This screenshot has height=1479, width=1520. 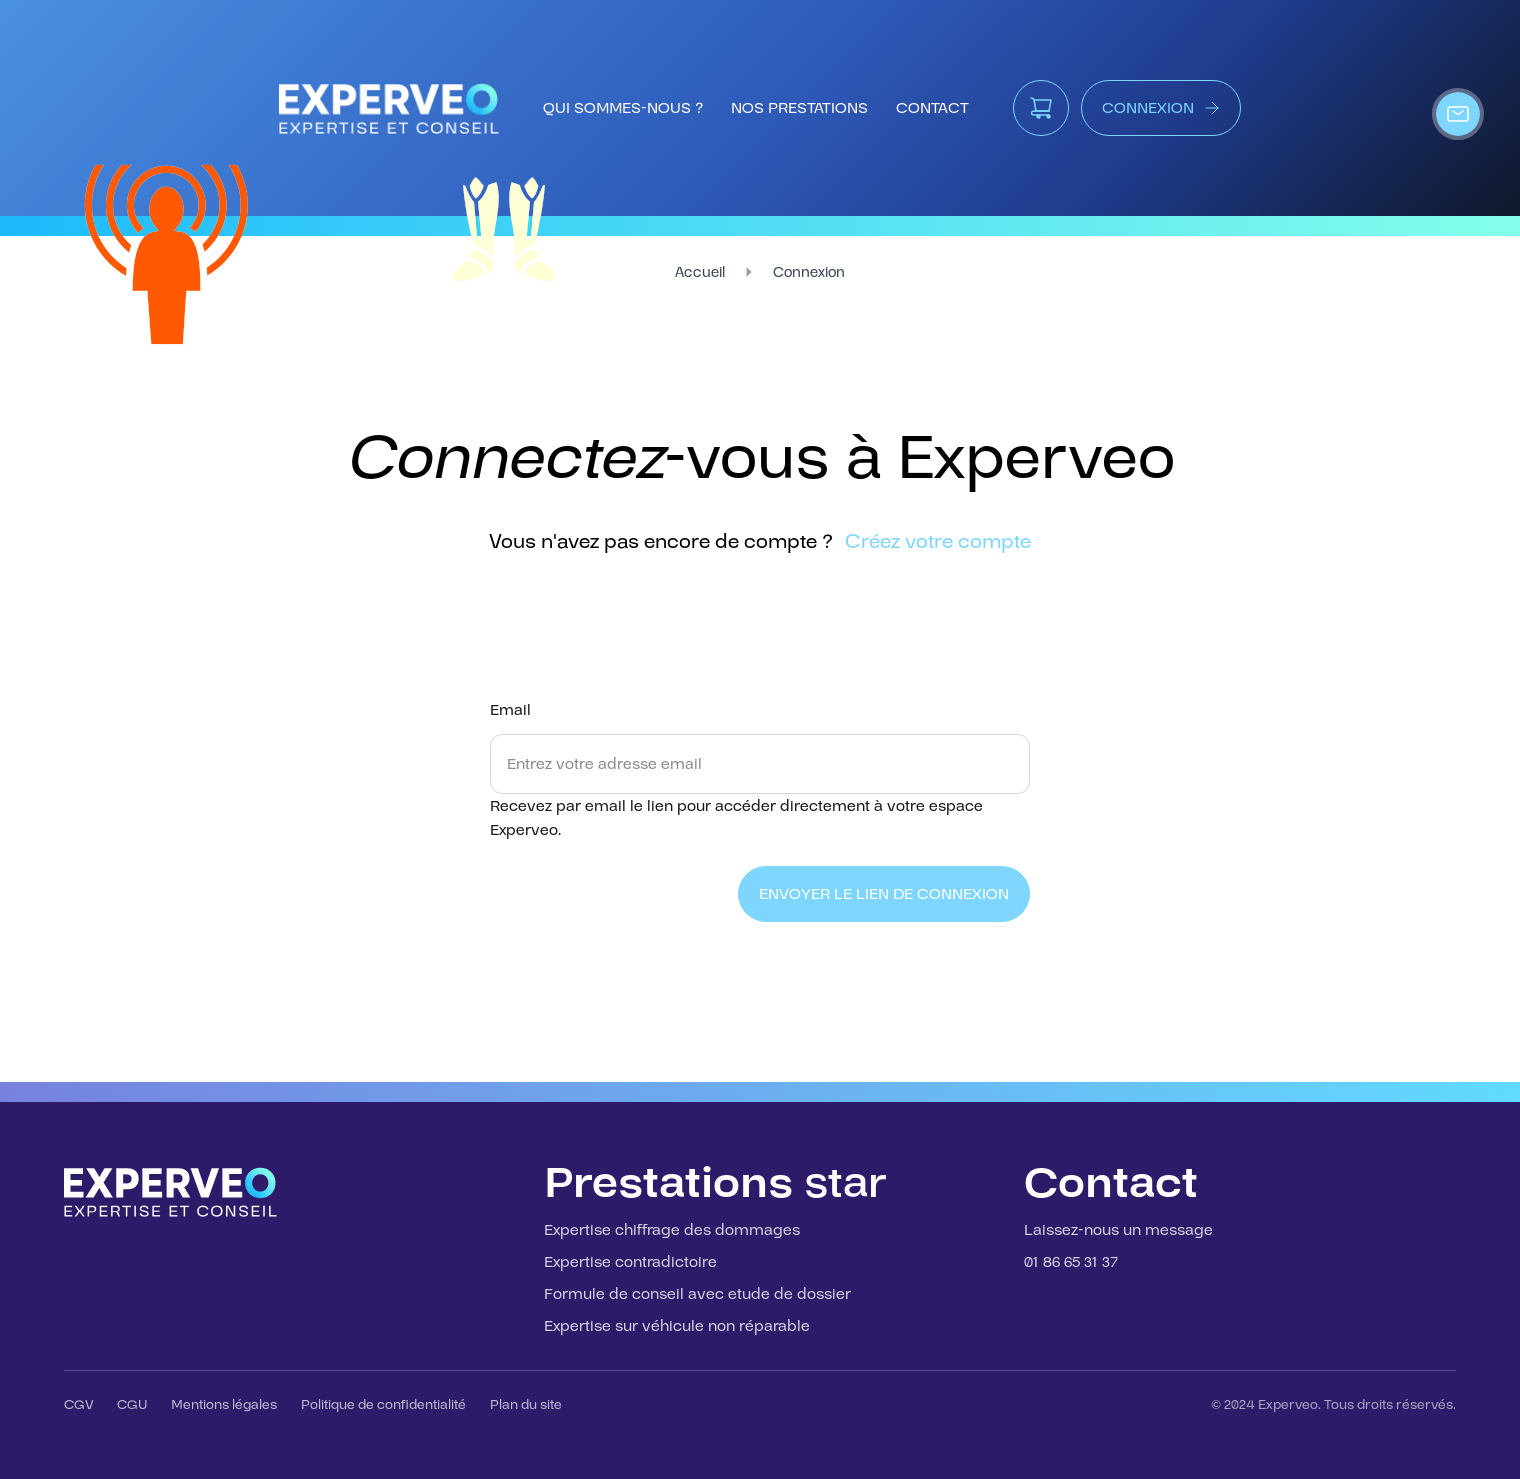 I want to click on indicates psychic or telepathic abilities active, so click(x=167, y=254).